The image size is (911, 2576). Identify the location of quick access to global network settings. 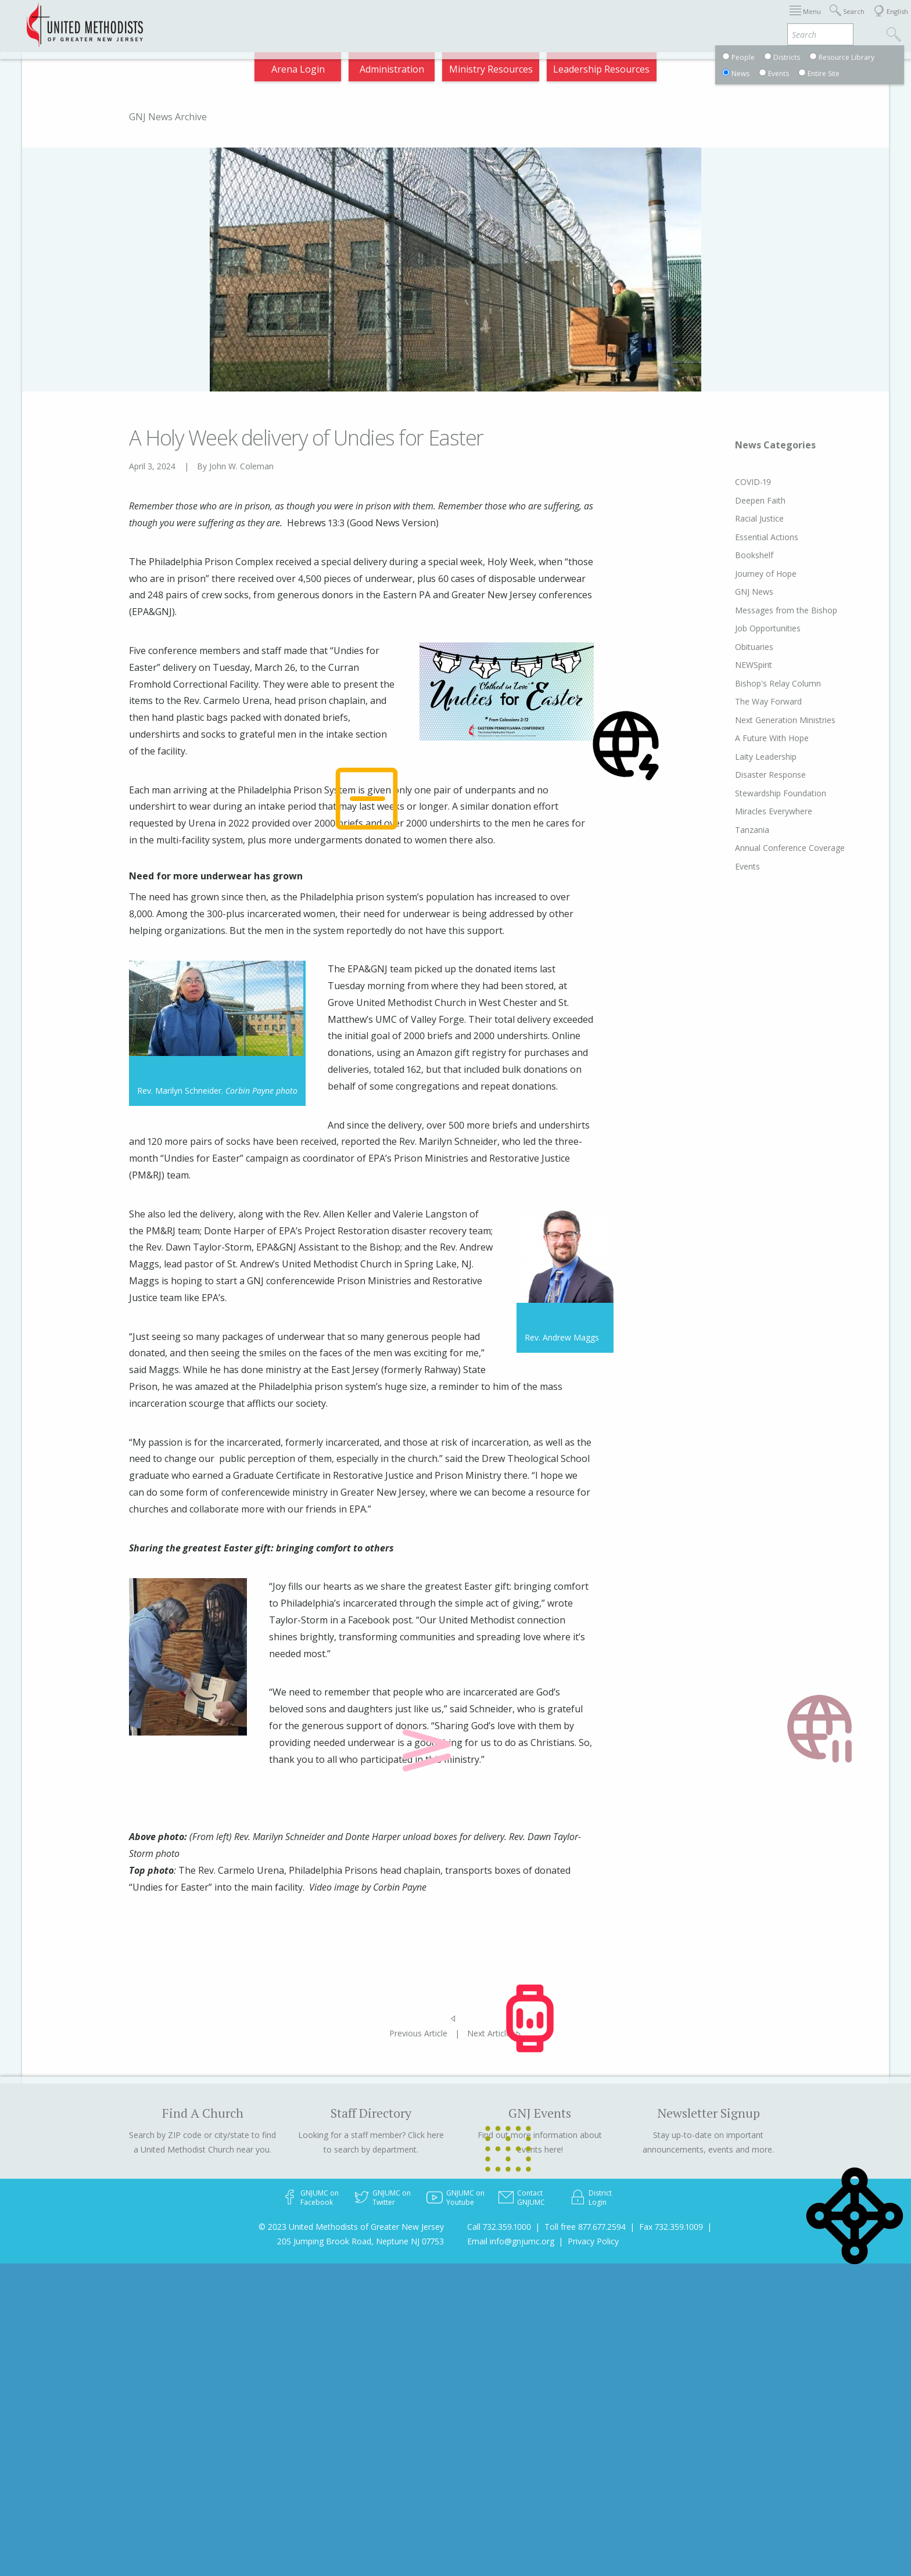
(626, 744).